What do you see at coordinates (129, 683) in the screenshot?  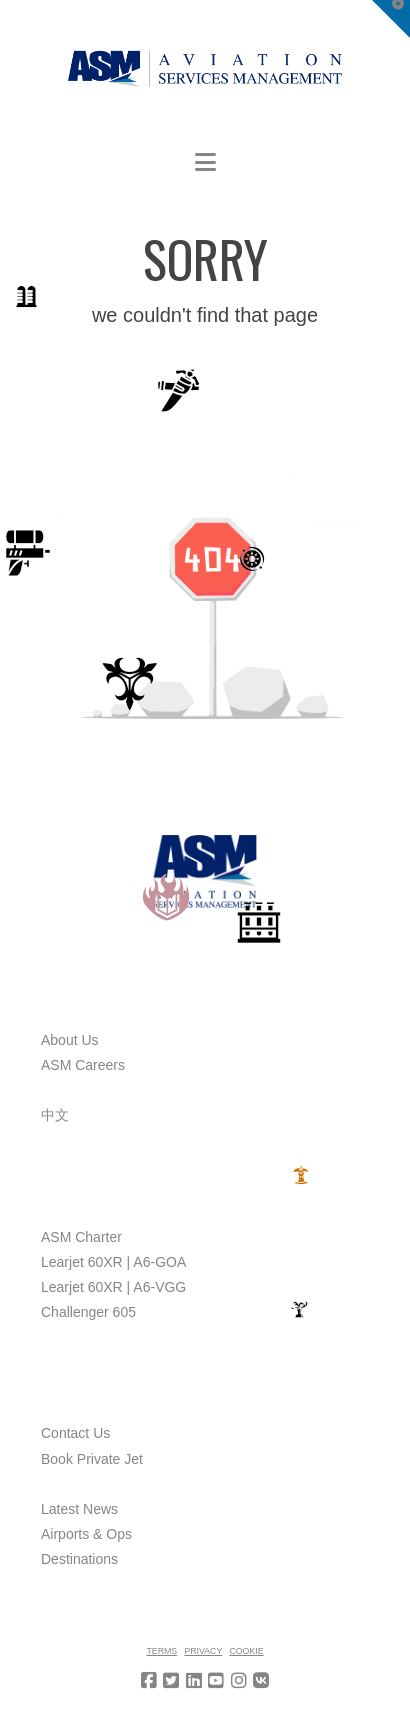 I see `decorative fleur-de-lis or heraldic emblem` at bounding box center [129, 683].